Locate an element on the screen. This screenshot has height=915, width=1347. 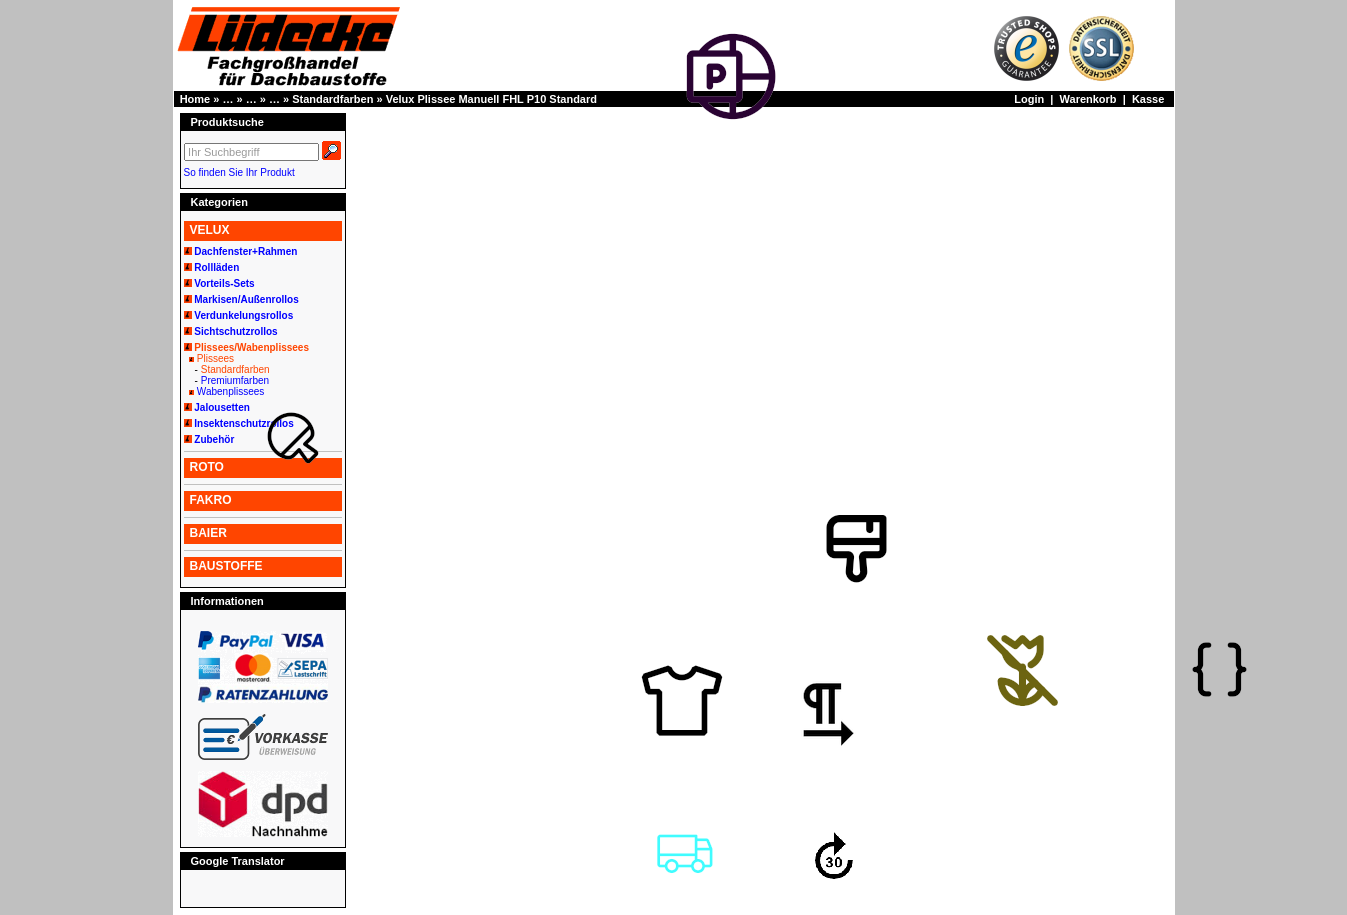
access table tennis or ping pong game is located at coordinates (292, 437).